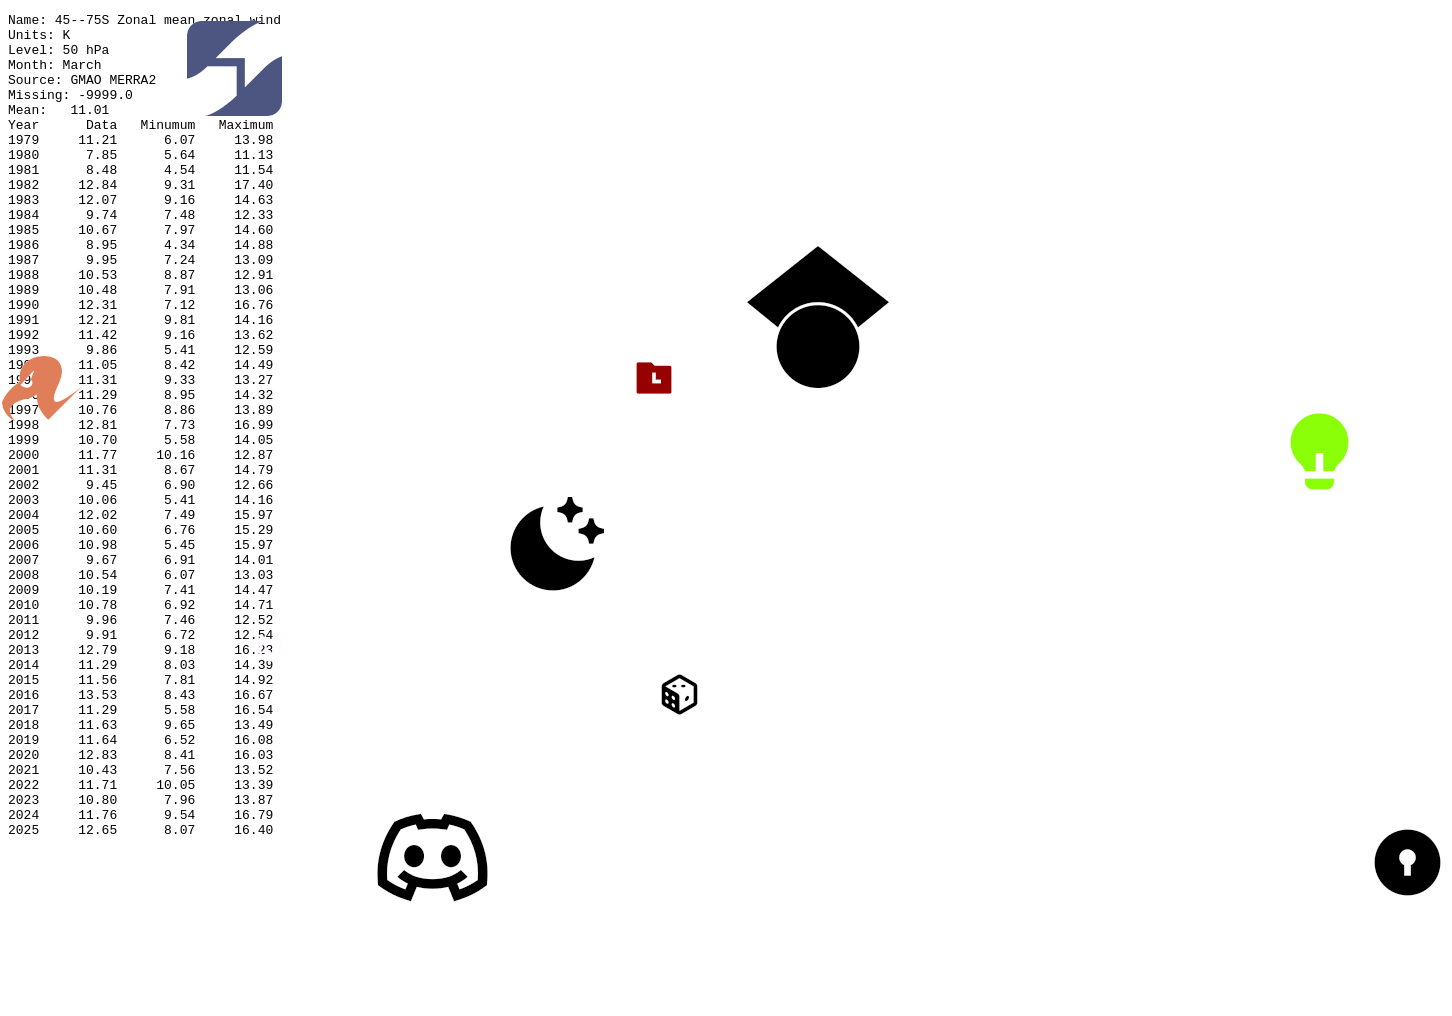  What do you see at coordinates (553, 548) in the screenshot?
I see `enable dark mode or night theme` at bounding box center [553, 548].